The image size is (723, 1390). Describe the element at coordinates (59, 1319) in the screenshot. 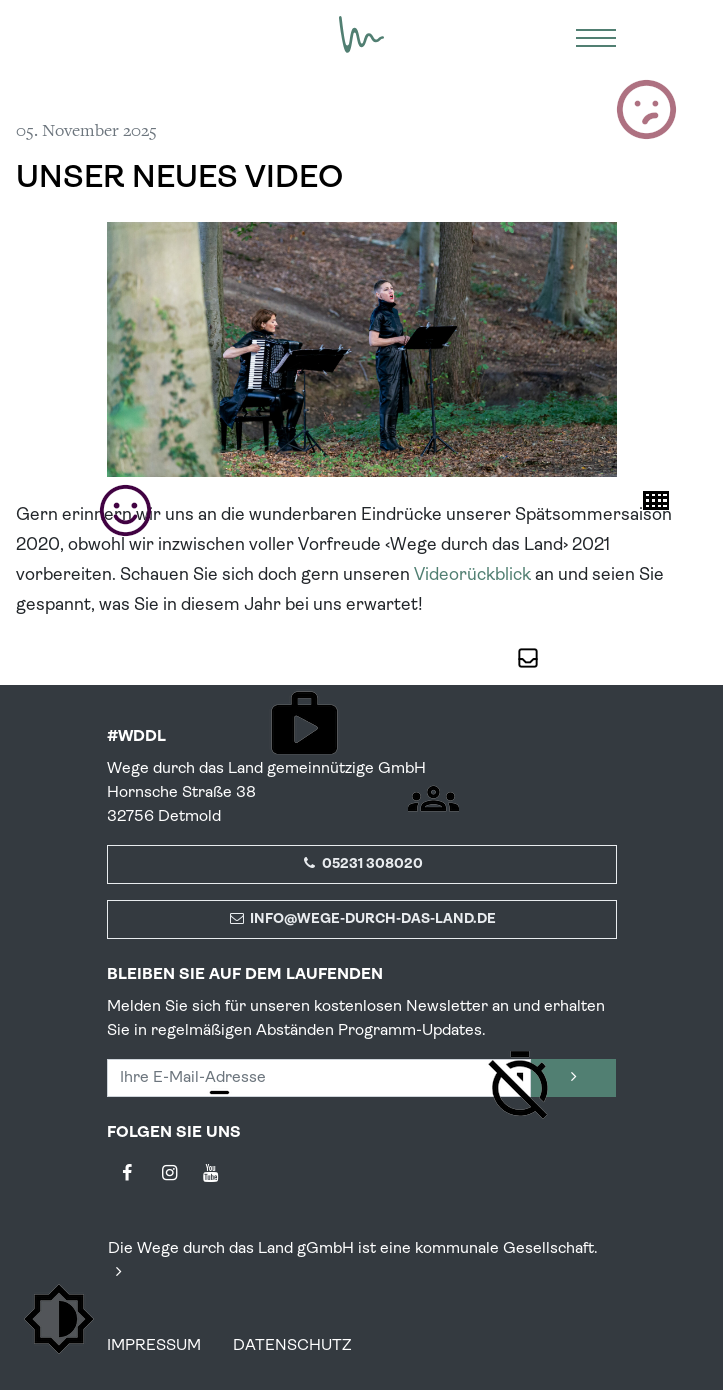

I see `adjust screen brightness to medium level` at that location.